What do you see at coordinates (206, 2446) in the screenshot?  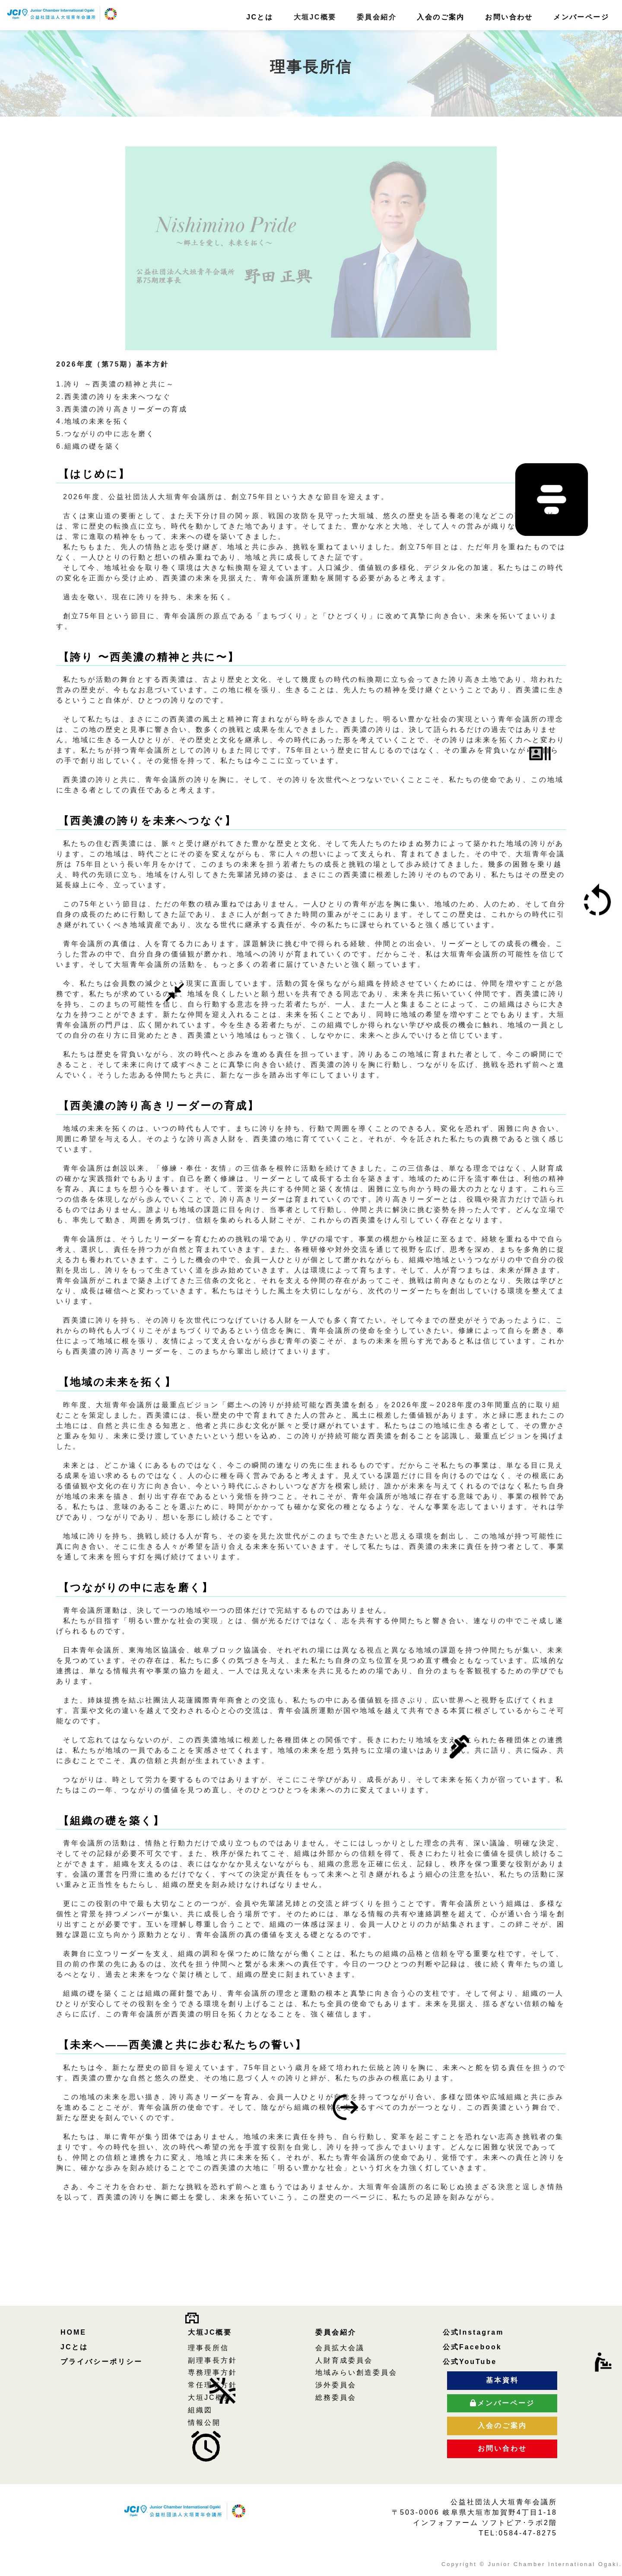 I see `access your alarms` at bounding box center [206, 2446].